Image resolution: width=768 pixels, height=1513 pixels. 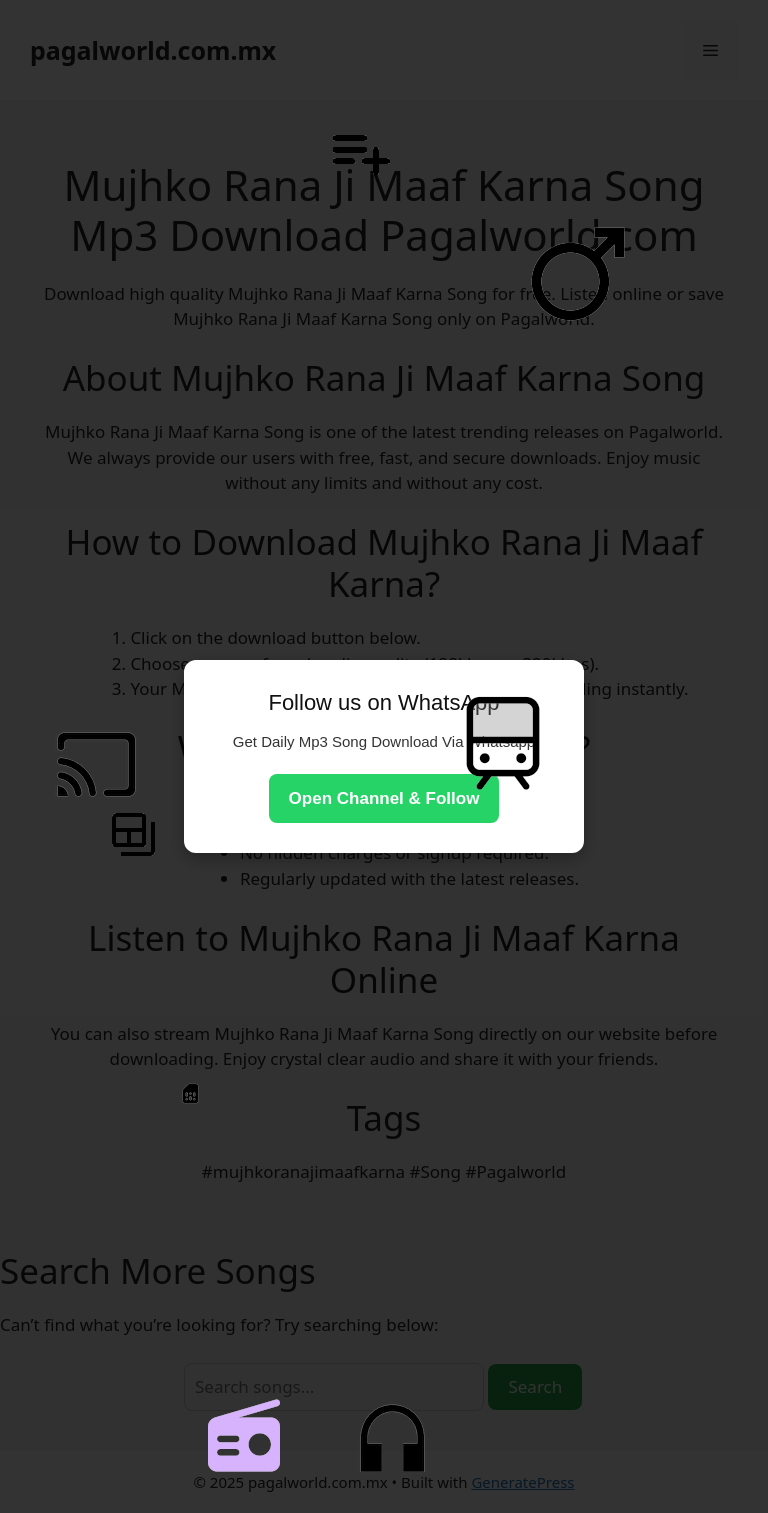 I want to click on select male gender option, so click(x=578, y=274).